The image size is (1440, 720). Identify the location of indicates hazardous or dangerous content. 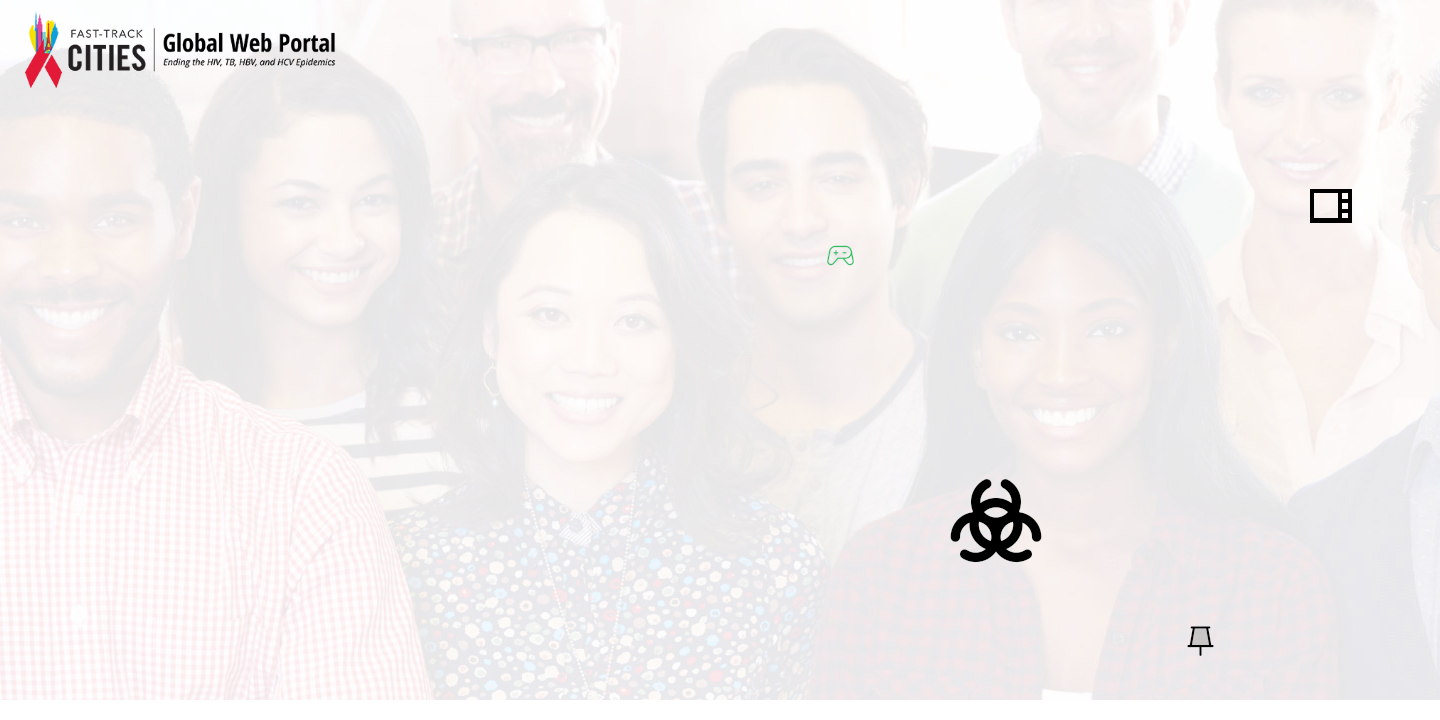
(996, 523).